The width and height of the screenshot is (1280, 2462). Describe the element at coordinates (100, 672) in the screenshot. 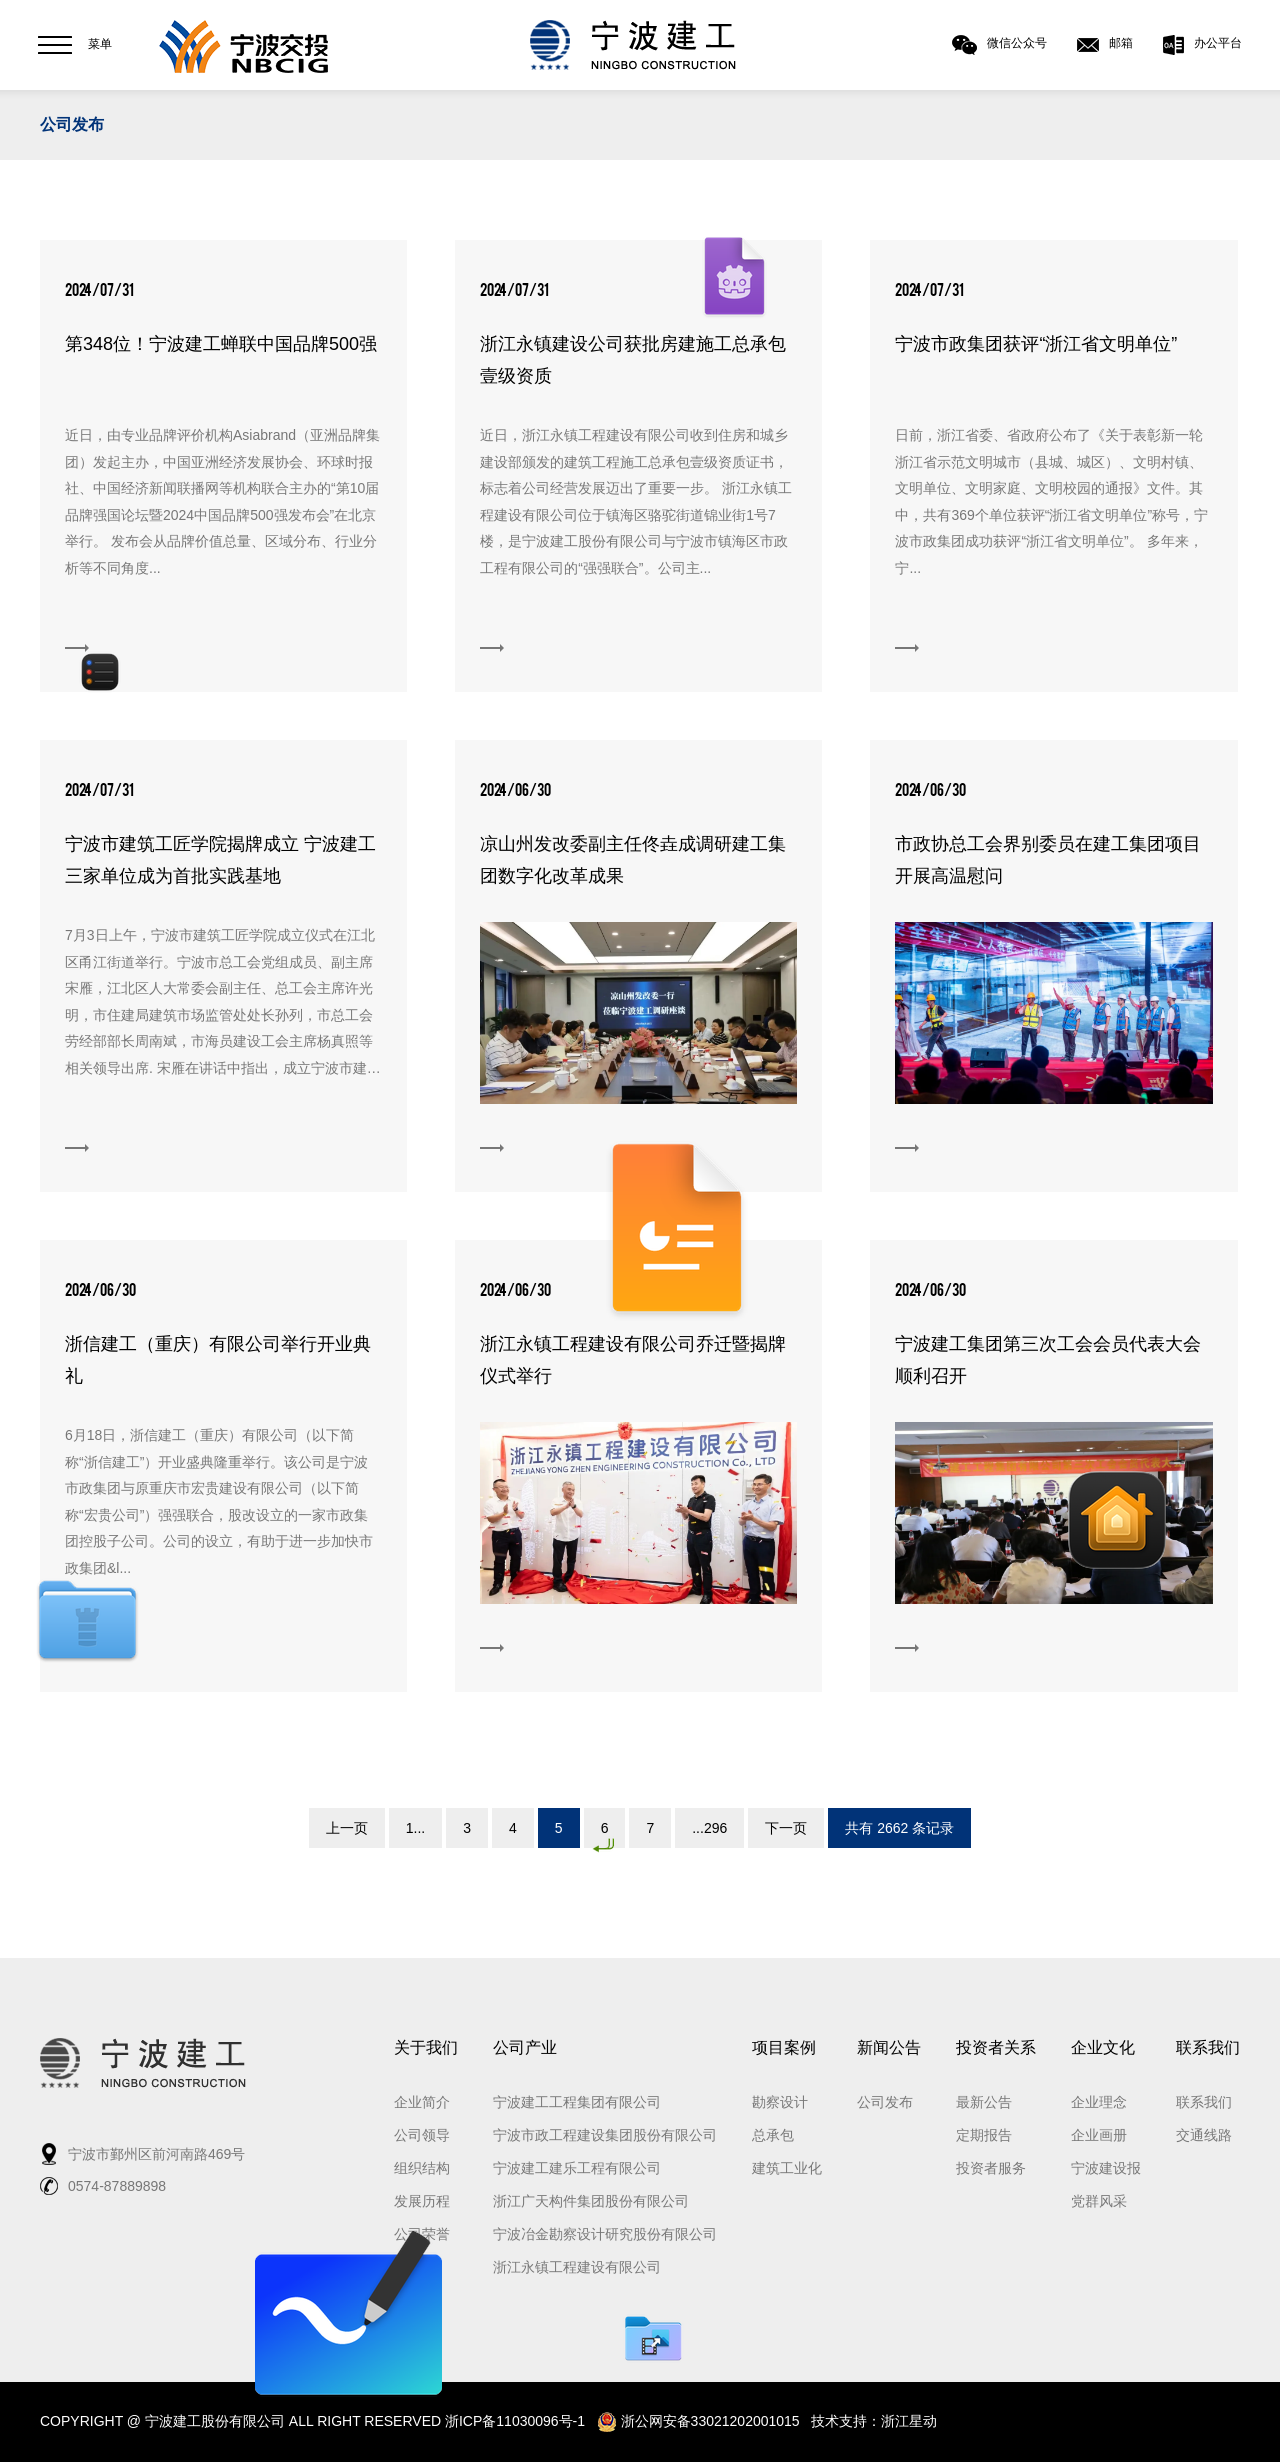

I see `open the reminders app` at that location.